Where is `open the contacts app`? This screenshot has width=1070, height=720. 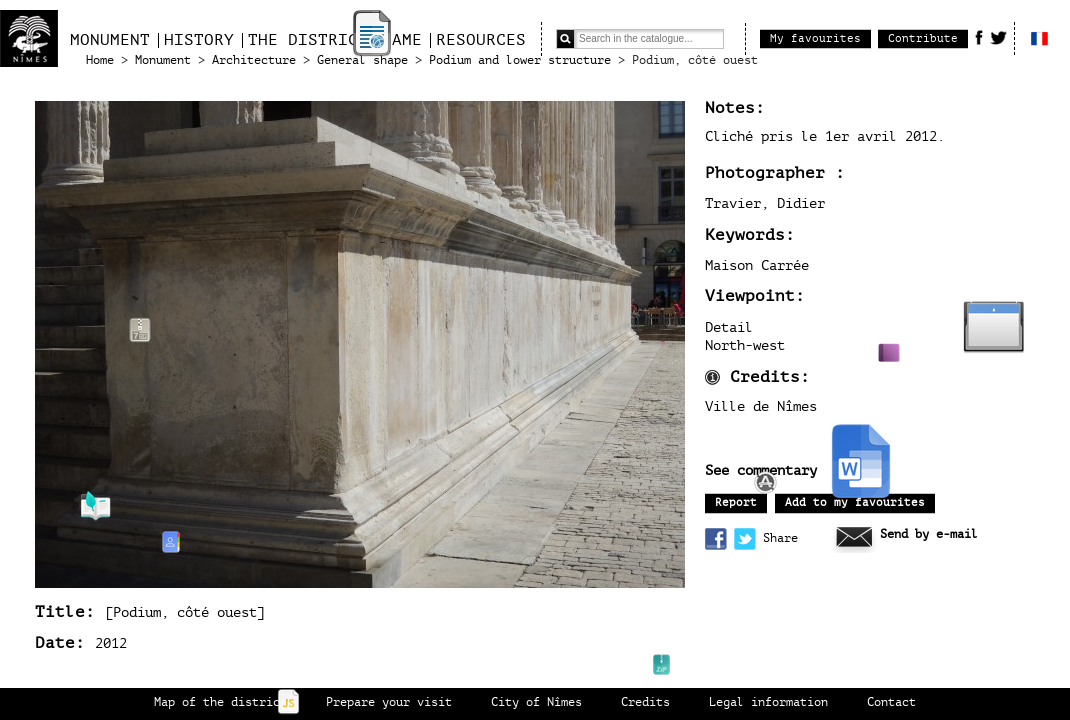 open the contacts app is located at coordinates (171, 542).